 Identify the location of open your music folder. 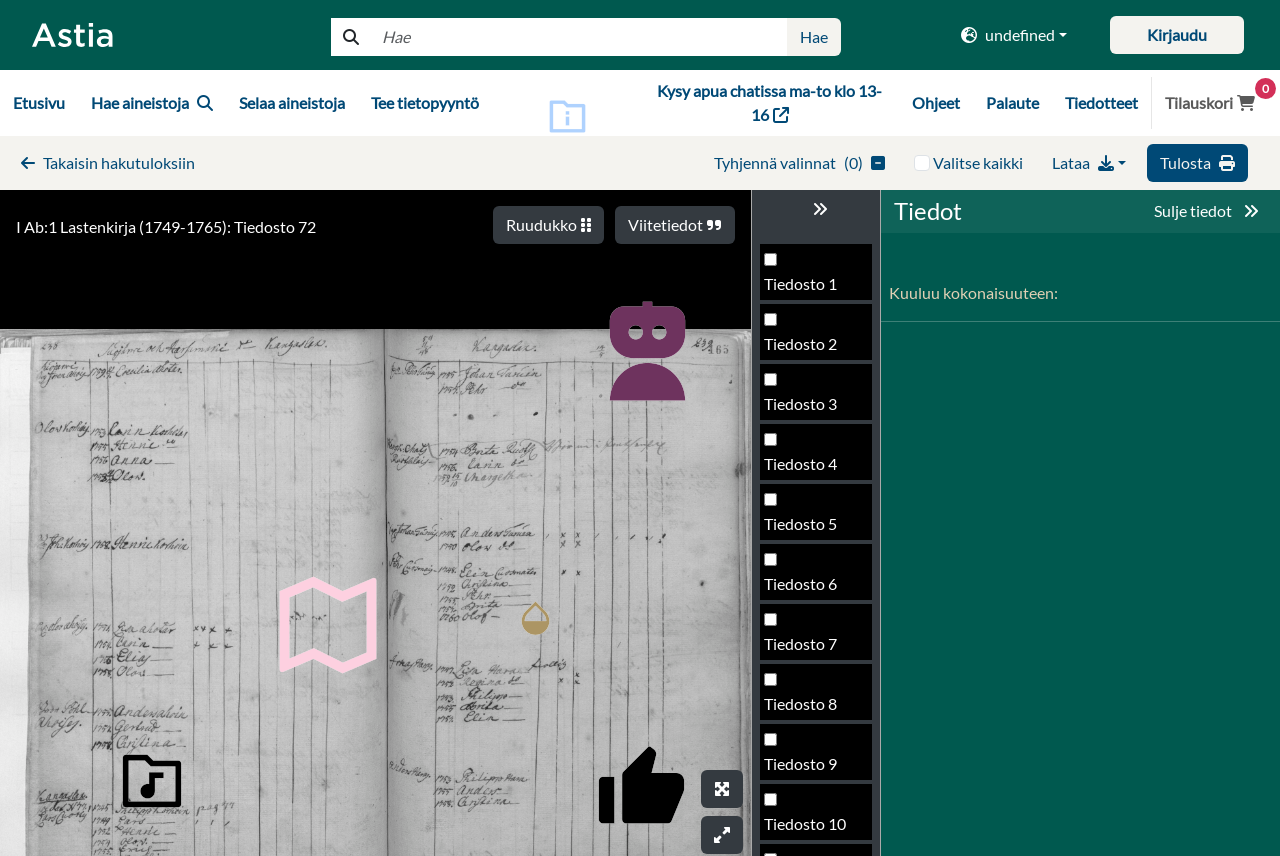
(152, 781).